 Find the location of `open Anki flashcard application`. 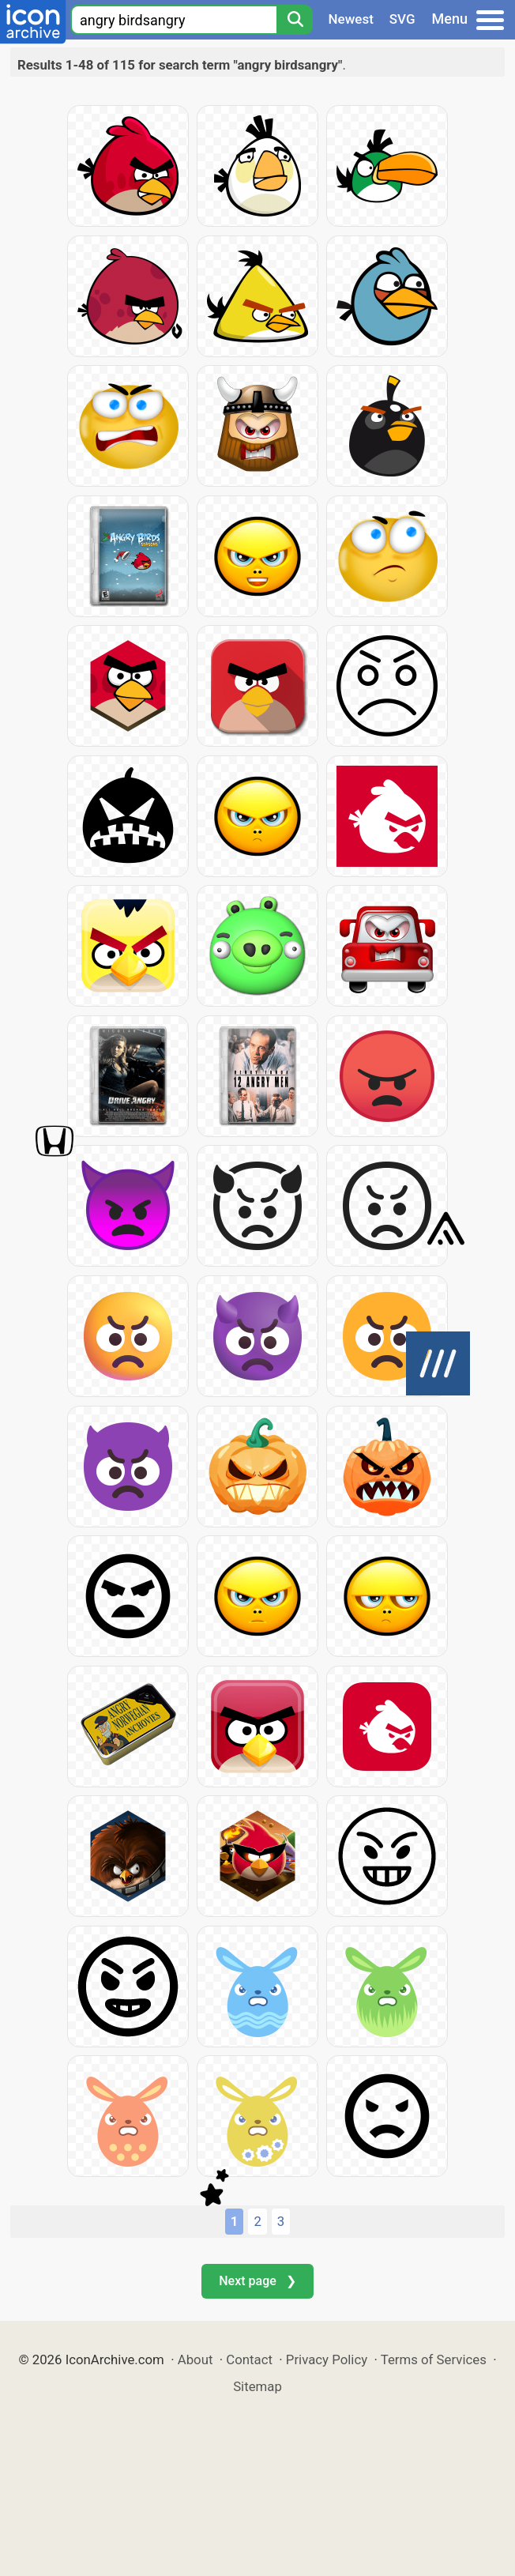

open Anki flashcard application is located at coordinates (214, 2187).